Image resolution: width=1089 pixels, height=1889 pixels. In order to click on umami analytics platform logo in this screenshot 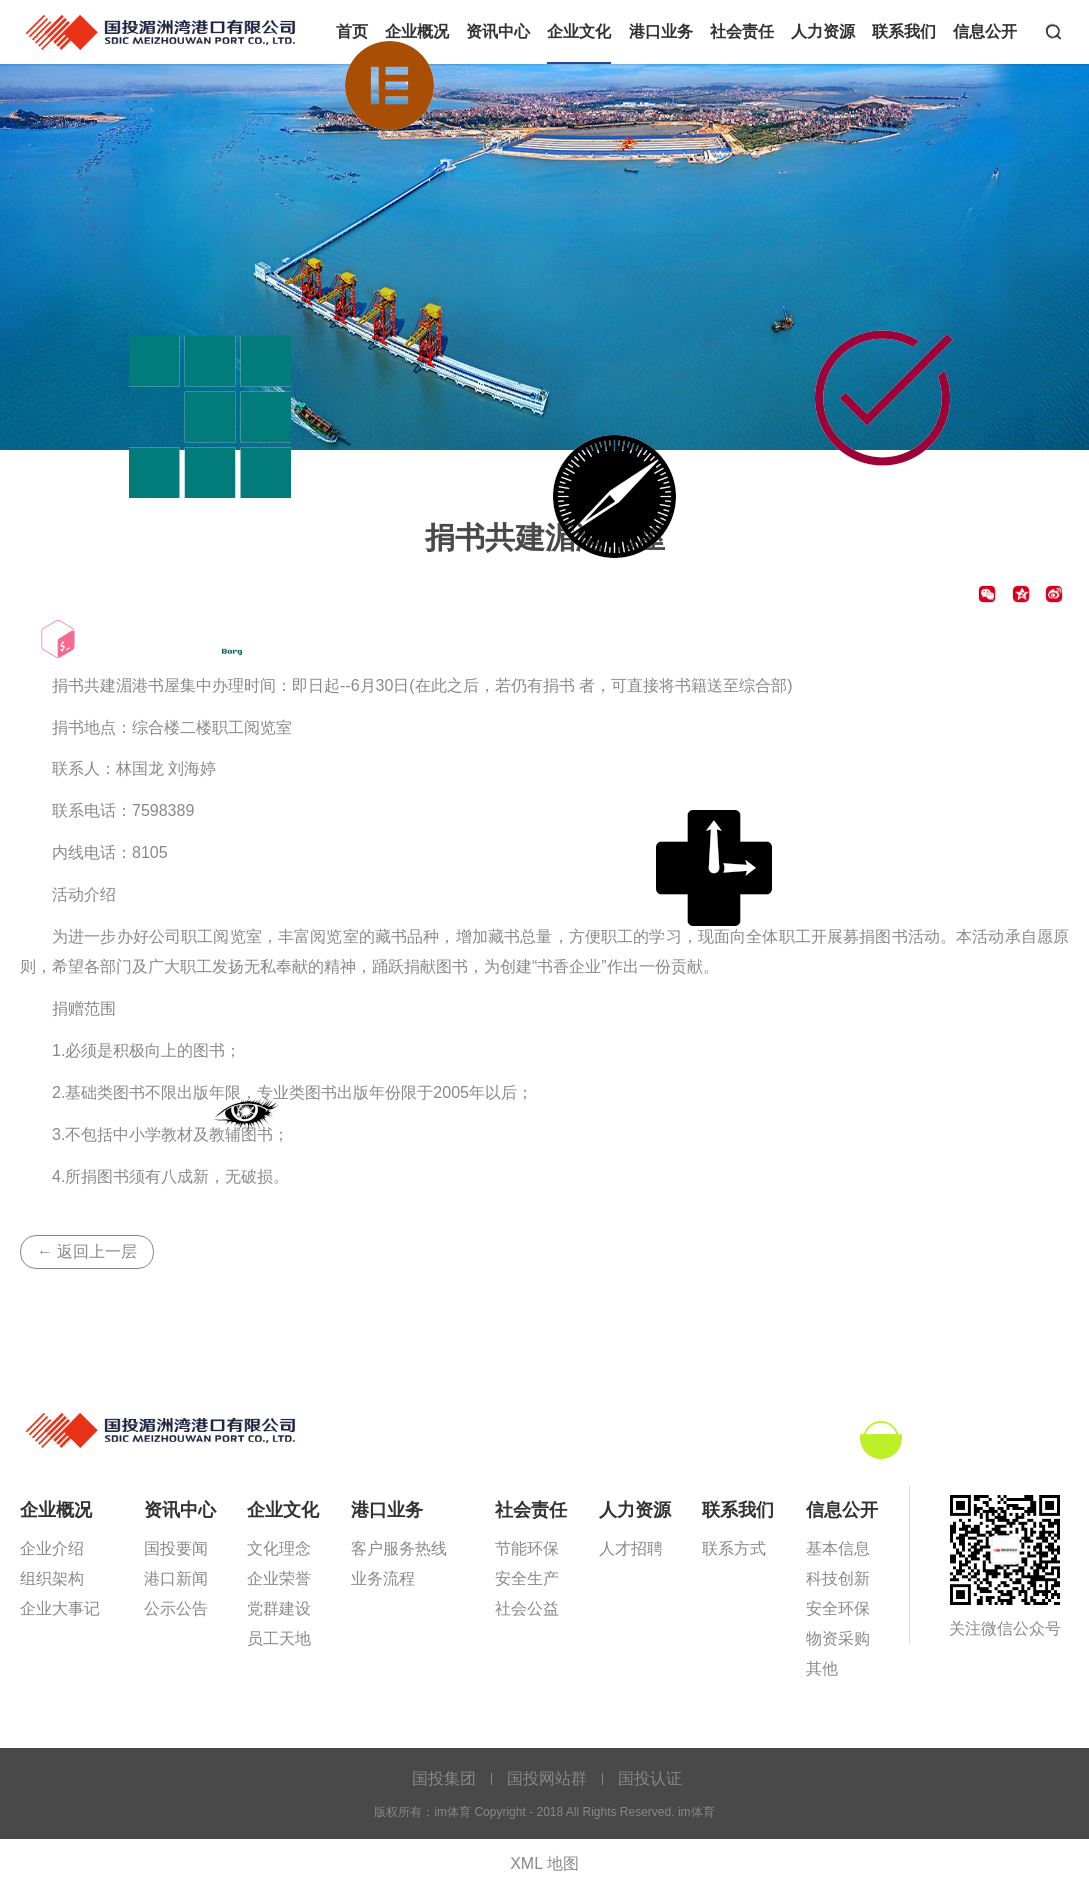, I will do `click(881, 1440)`.